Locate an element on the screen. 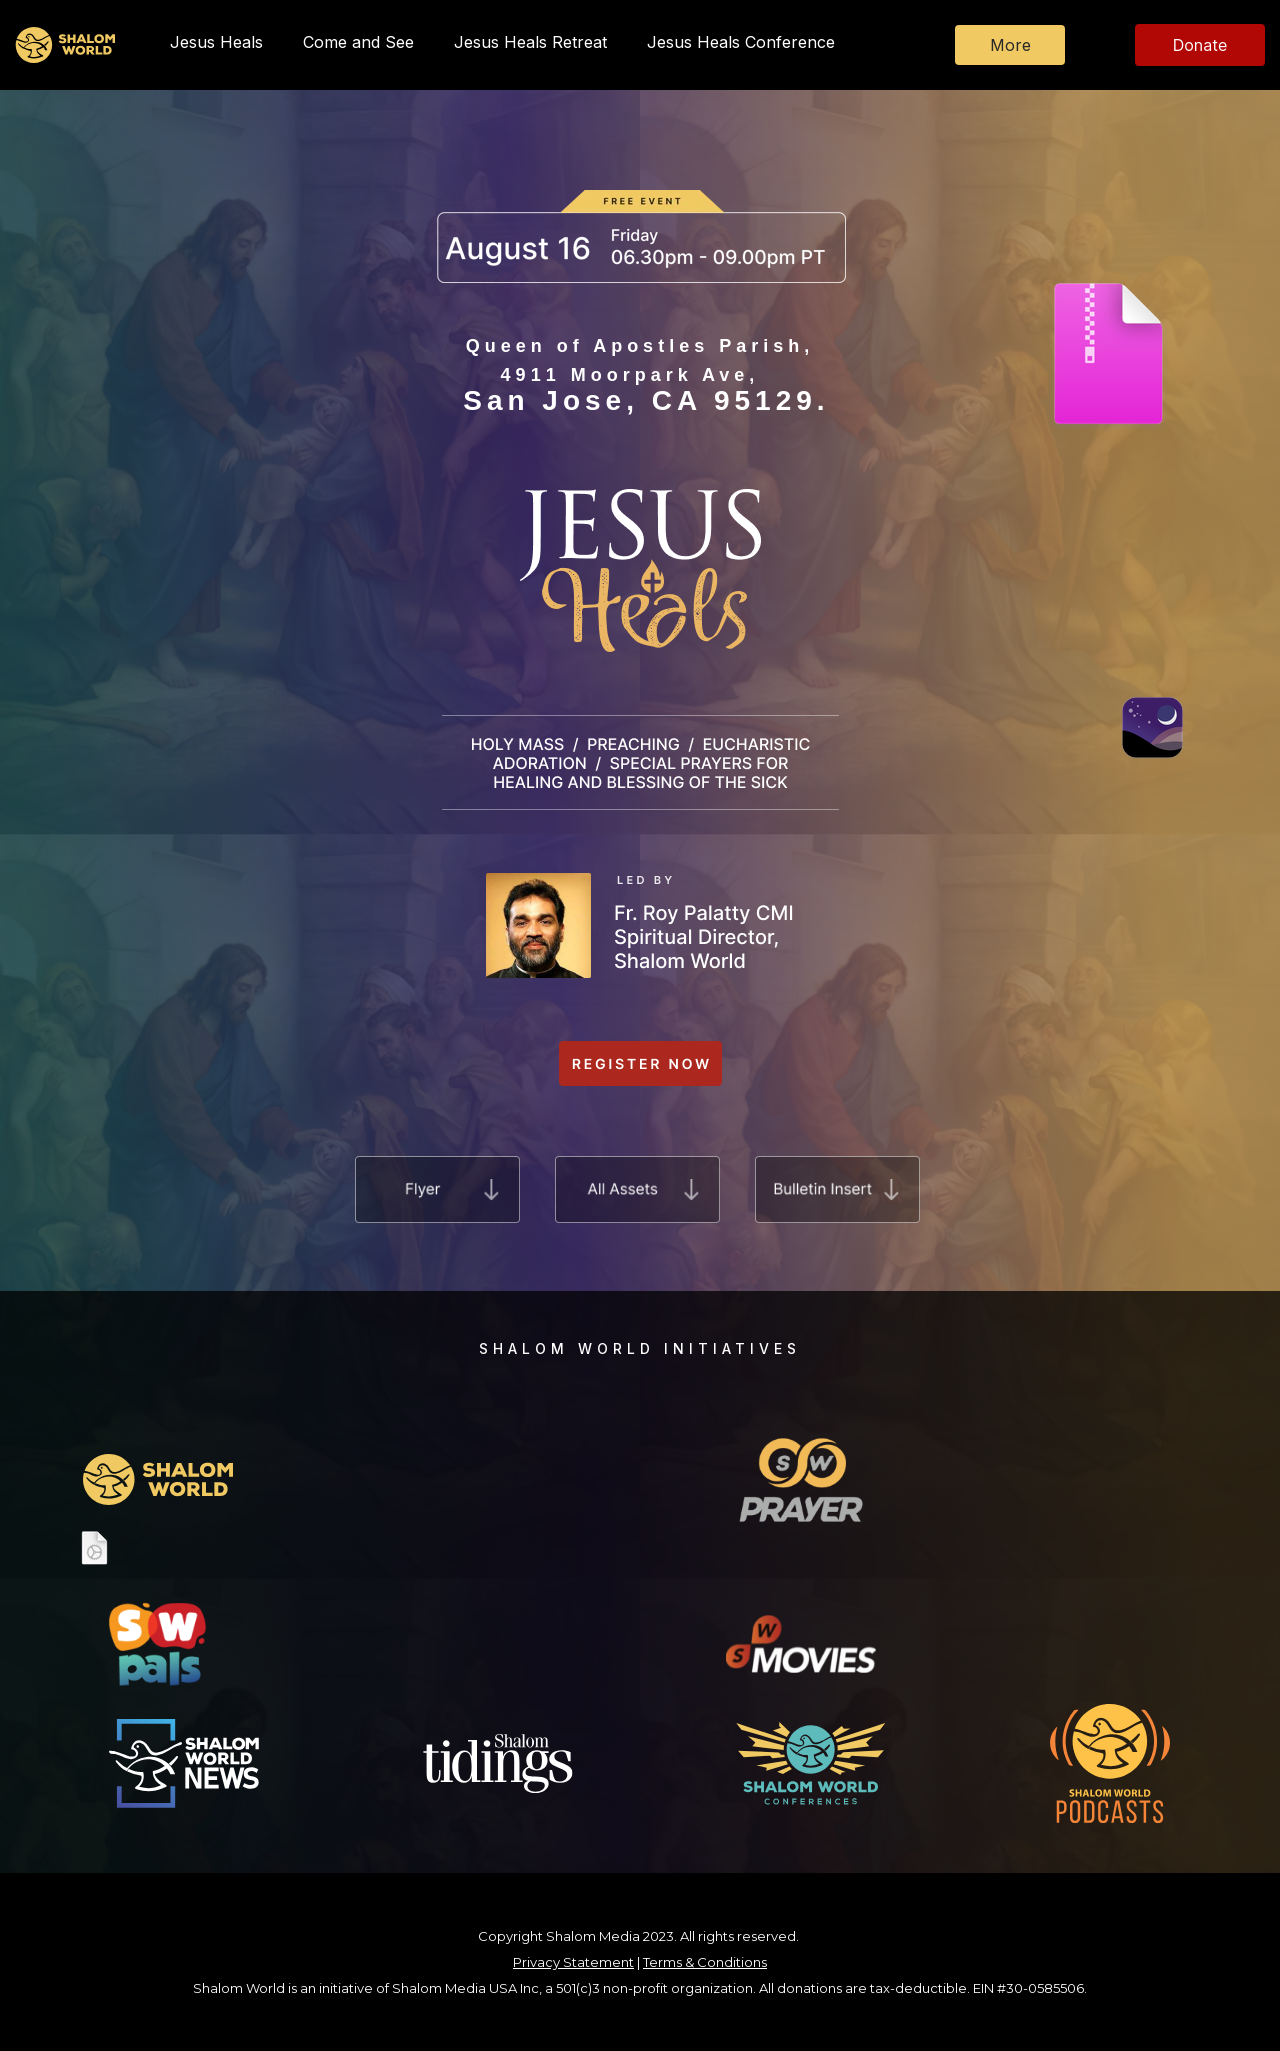 Image resolution: width=1280 pixels, height=2051 pixels. open a compressed RAR archive file is located at coordinates (1108, 356).